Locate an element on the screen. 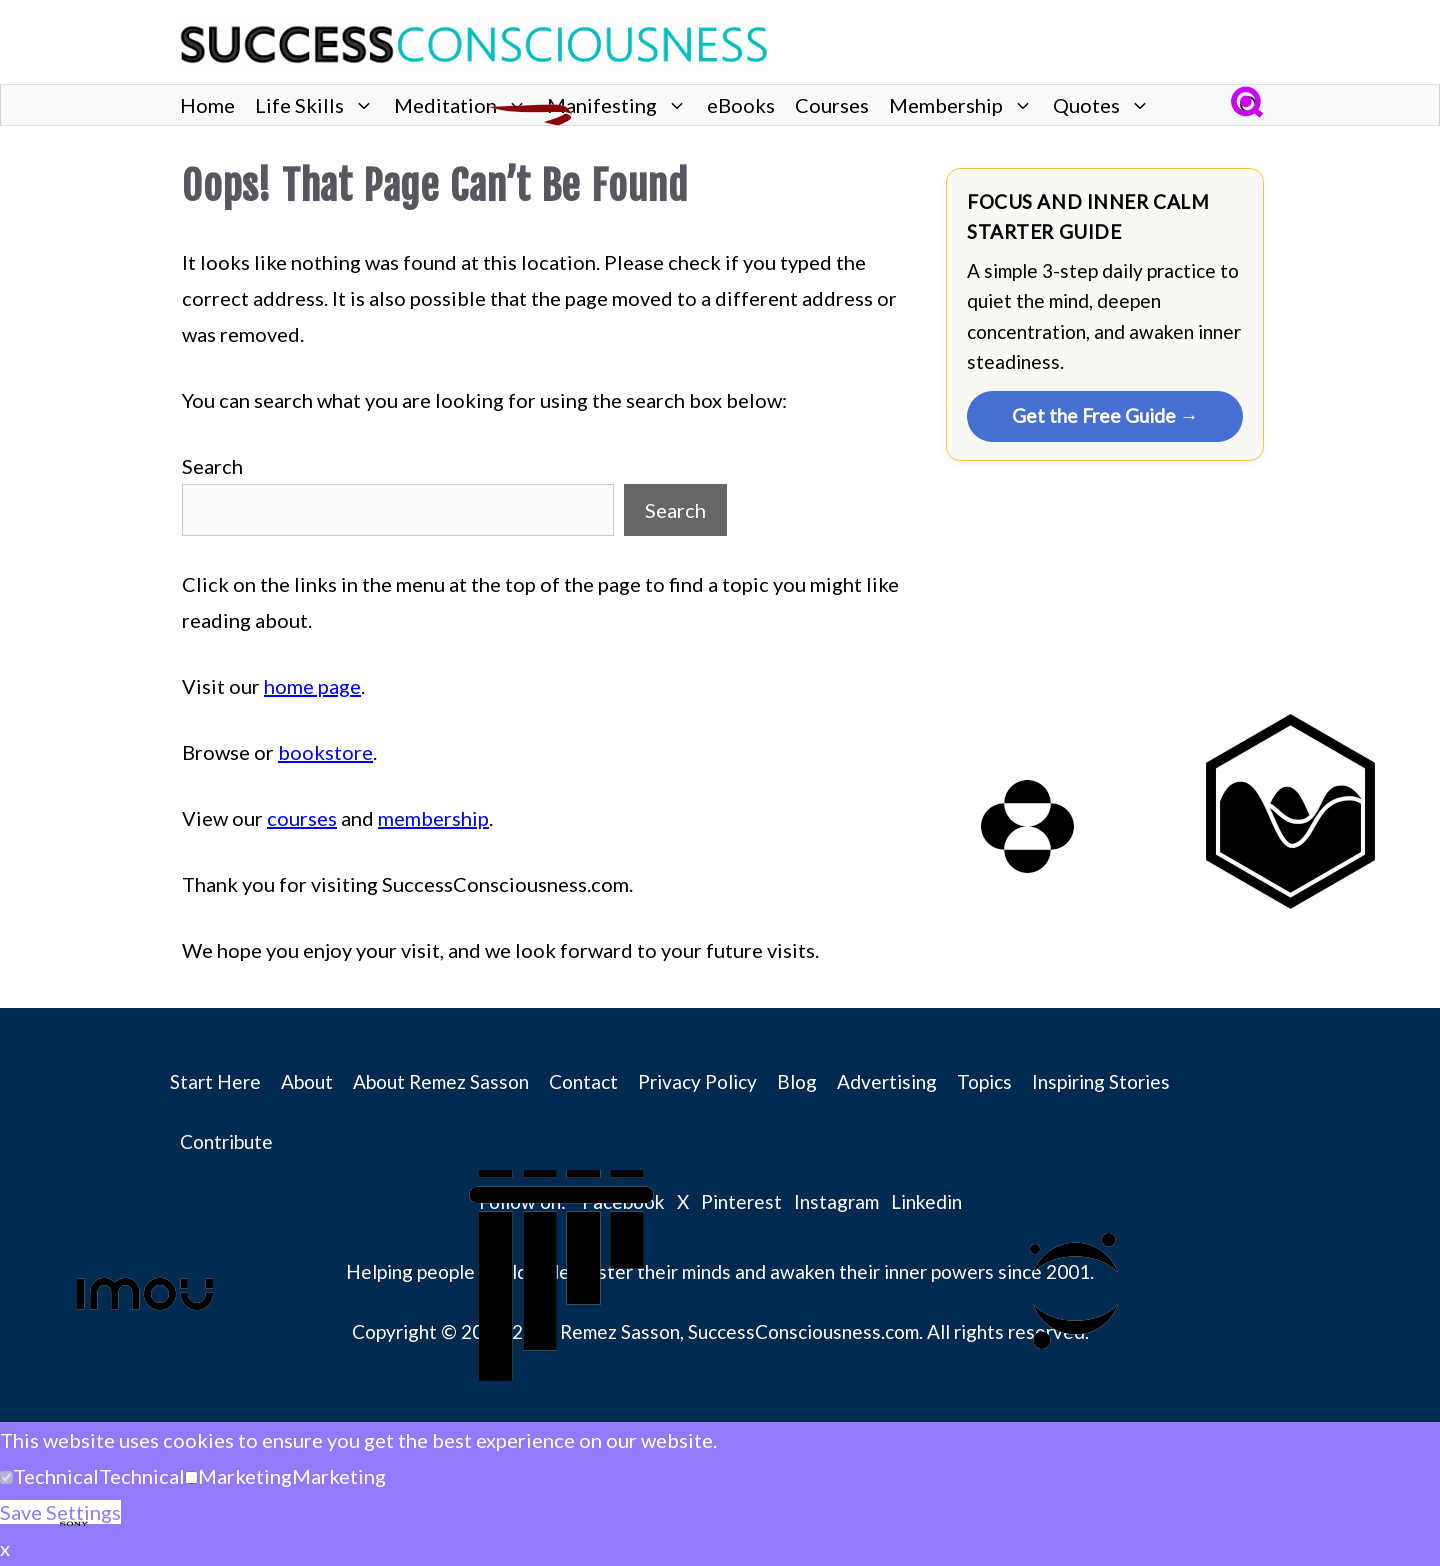 The width and height of the screenshot is (1440, 1566). Merck pharmaceutical company logo is located at coordinates (1027, 826).